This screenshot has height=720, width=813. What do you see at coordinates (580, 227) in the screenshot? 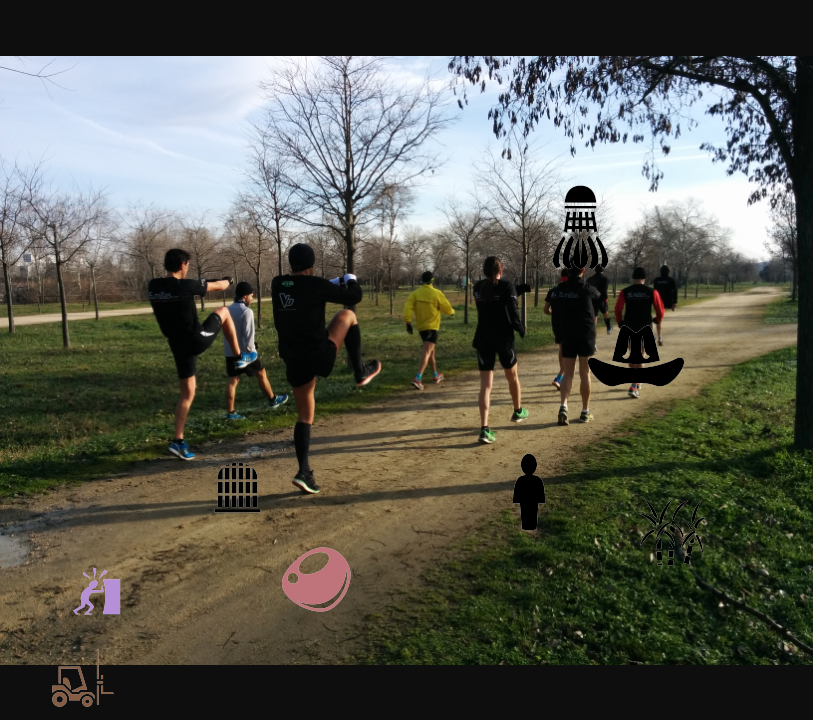
I see `access badminton game or activity` at bounding box center [580, 227].